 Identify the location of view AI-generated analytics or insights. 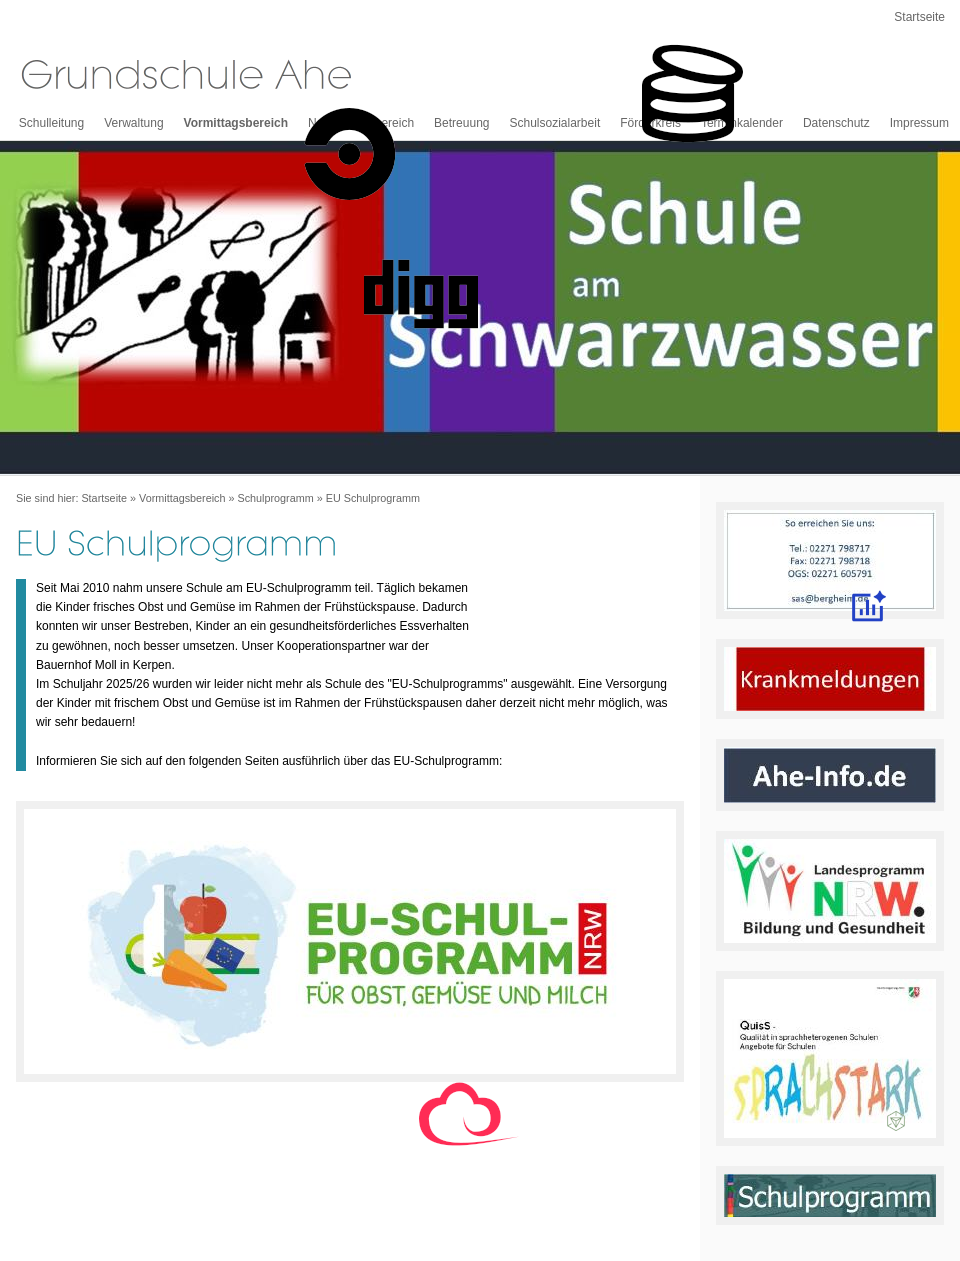
(867, 607).